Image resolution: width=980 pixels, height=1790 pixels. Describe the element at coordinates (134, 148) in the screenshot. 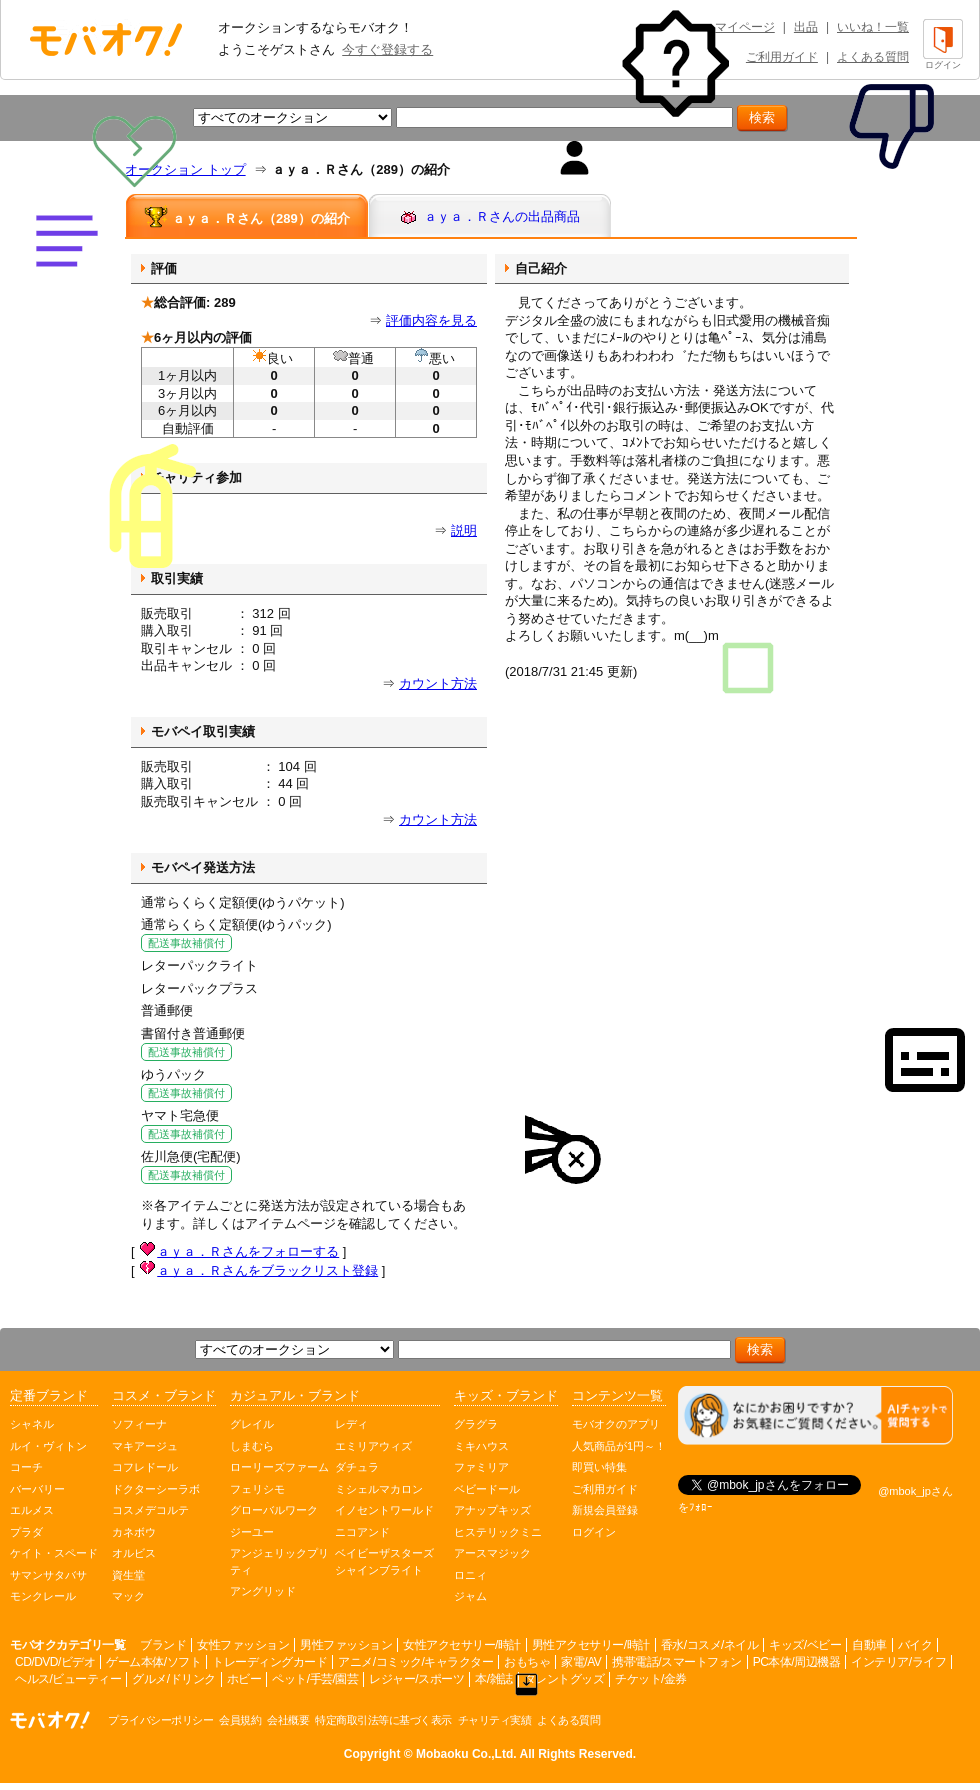

I see `unlike or remove from favorites` at that location.